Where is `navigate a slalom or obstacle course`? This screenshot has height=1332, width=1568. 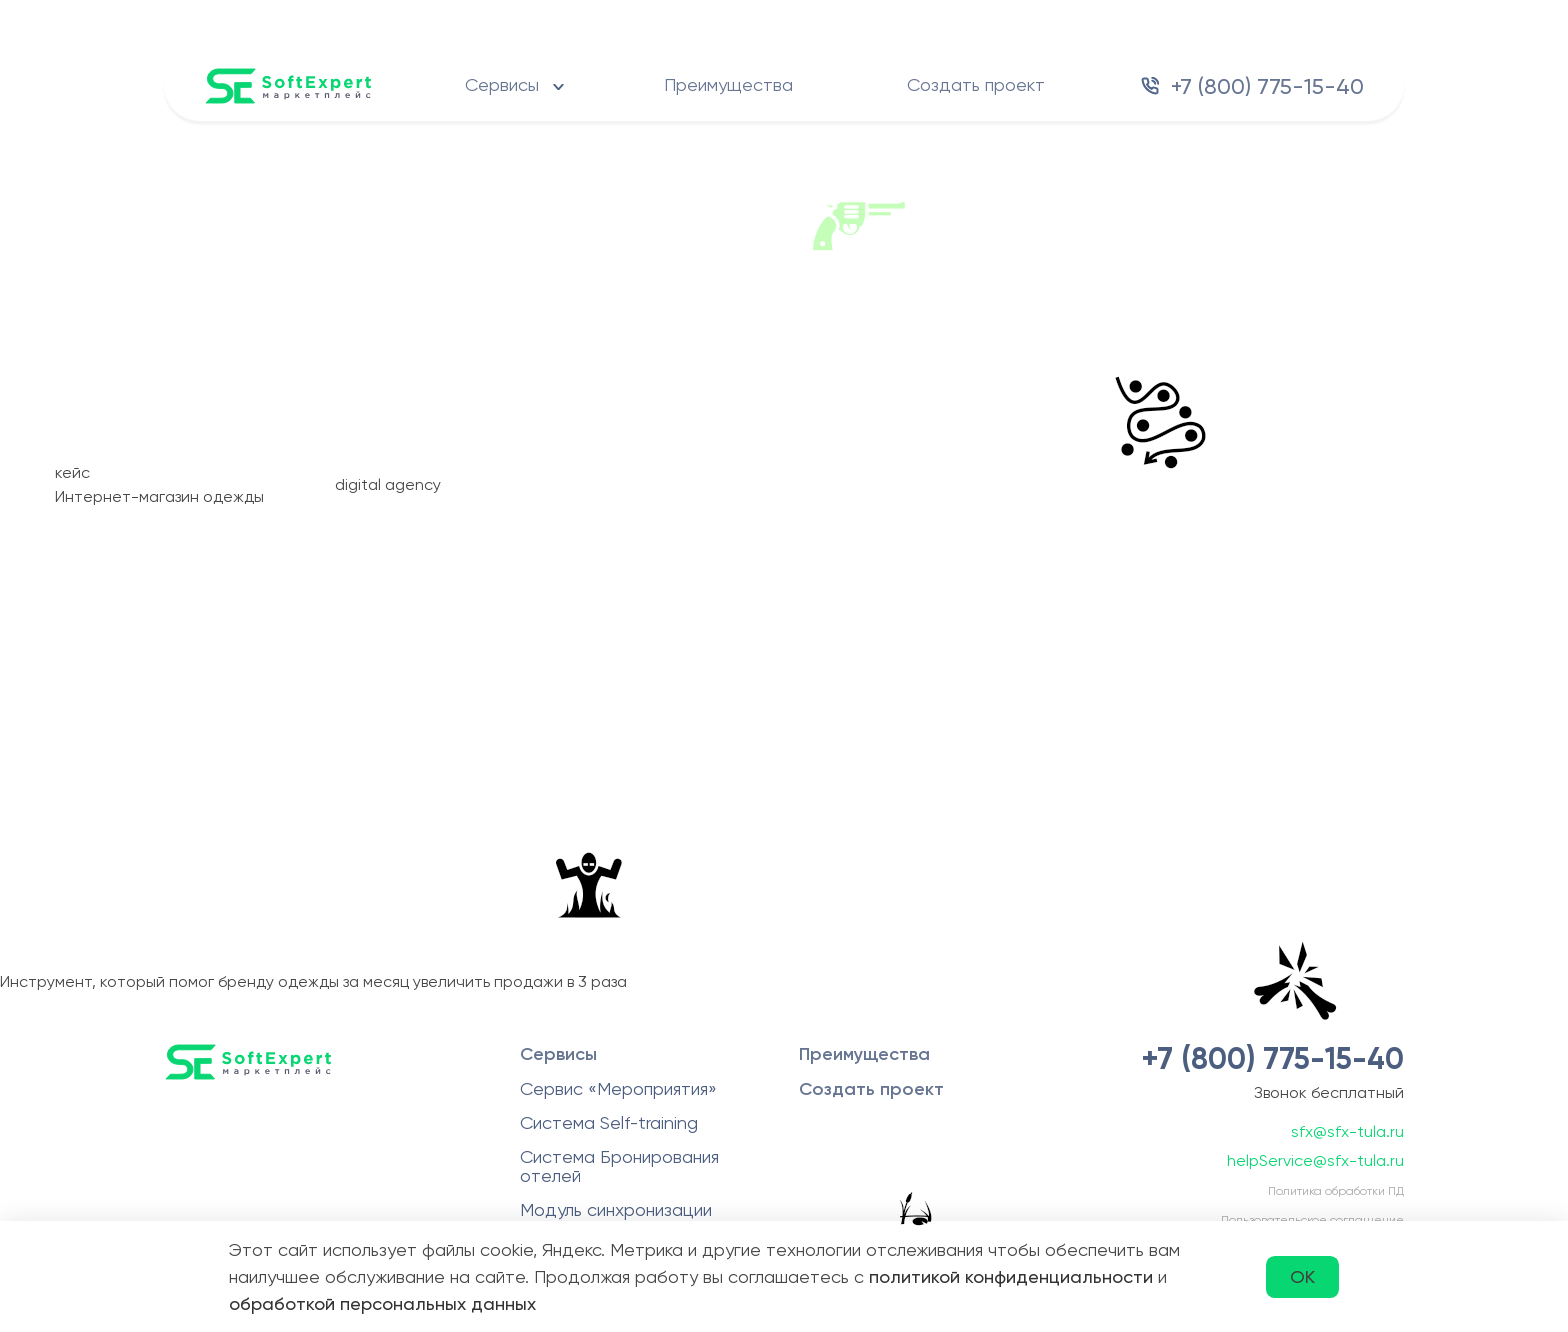 navigate a slalom or obstacle course is located at coordinates (1160, 422).